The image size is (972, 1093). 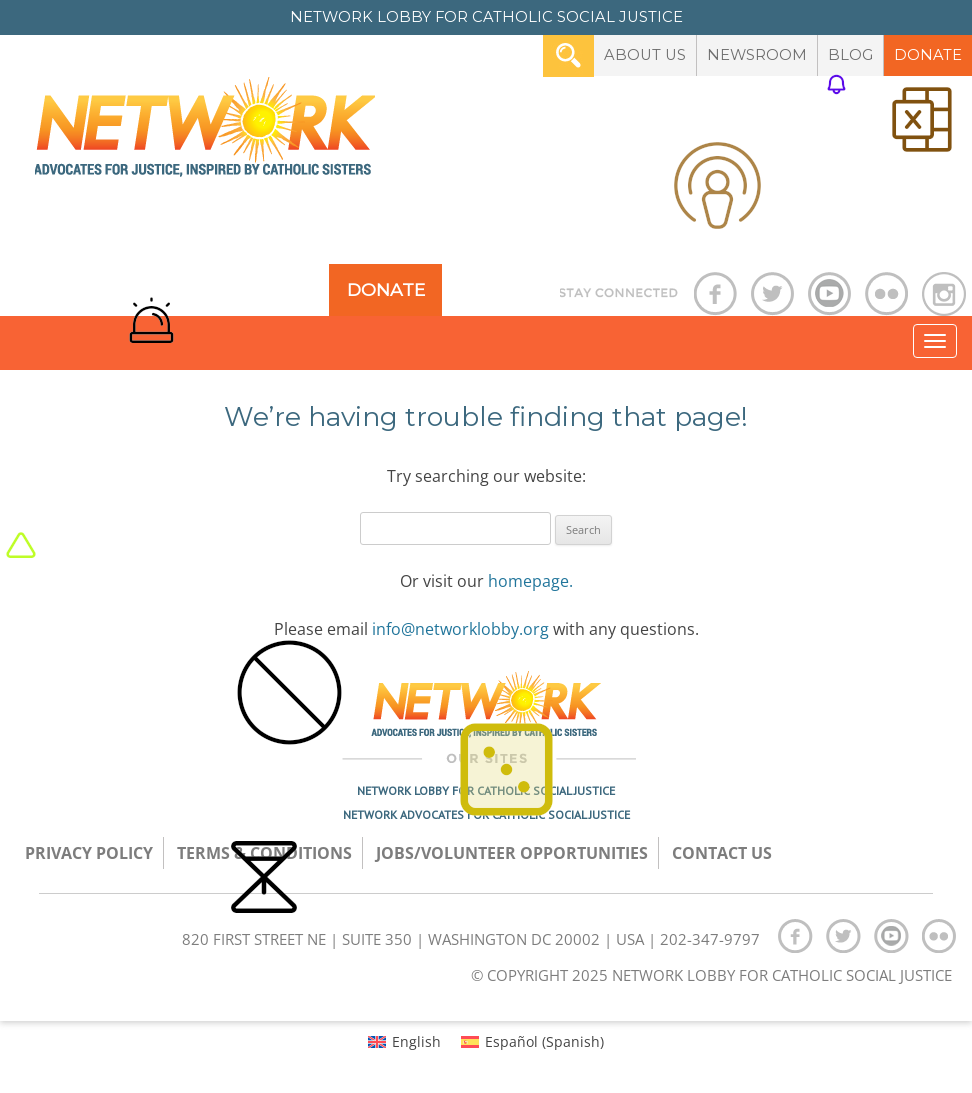 What do you see at coordinates (924, 119) in the screenshot?
I see `open Microsoft Excel` at bounding box center [924, 119].